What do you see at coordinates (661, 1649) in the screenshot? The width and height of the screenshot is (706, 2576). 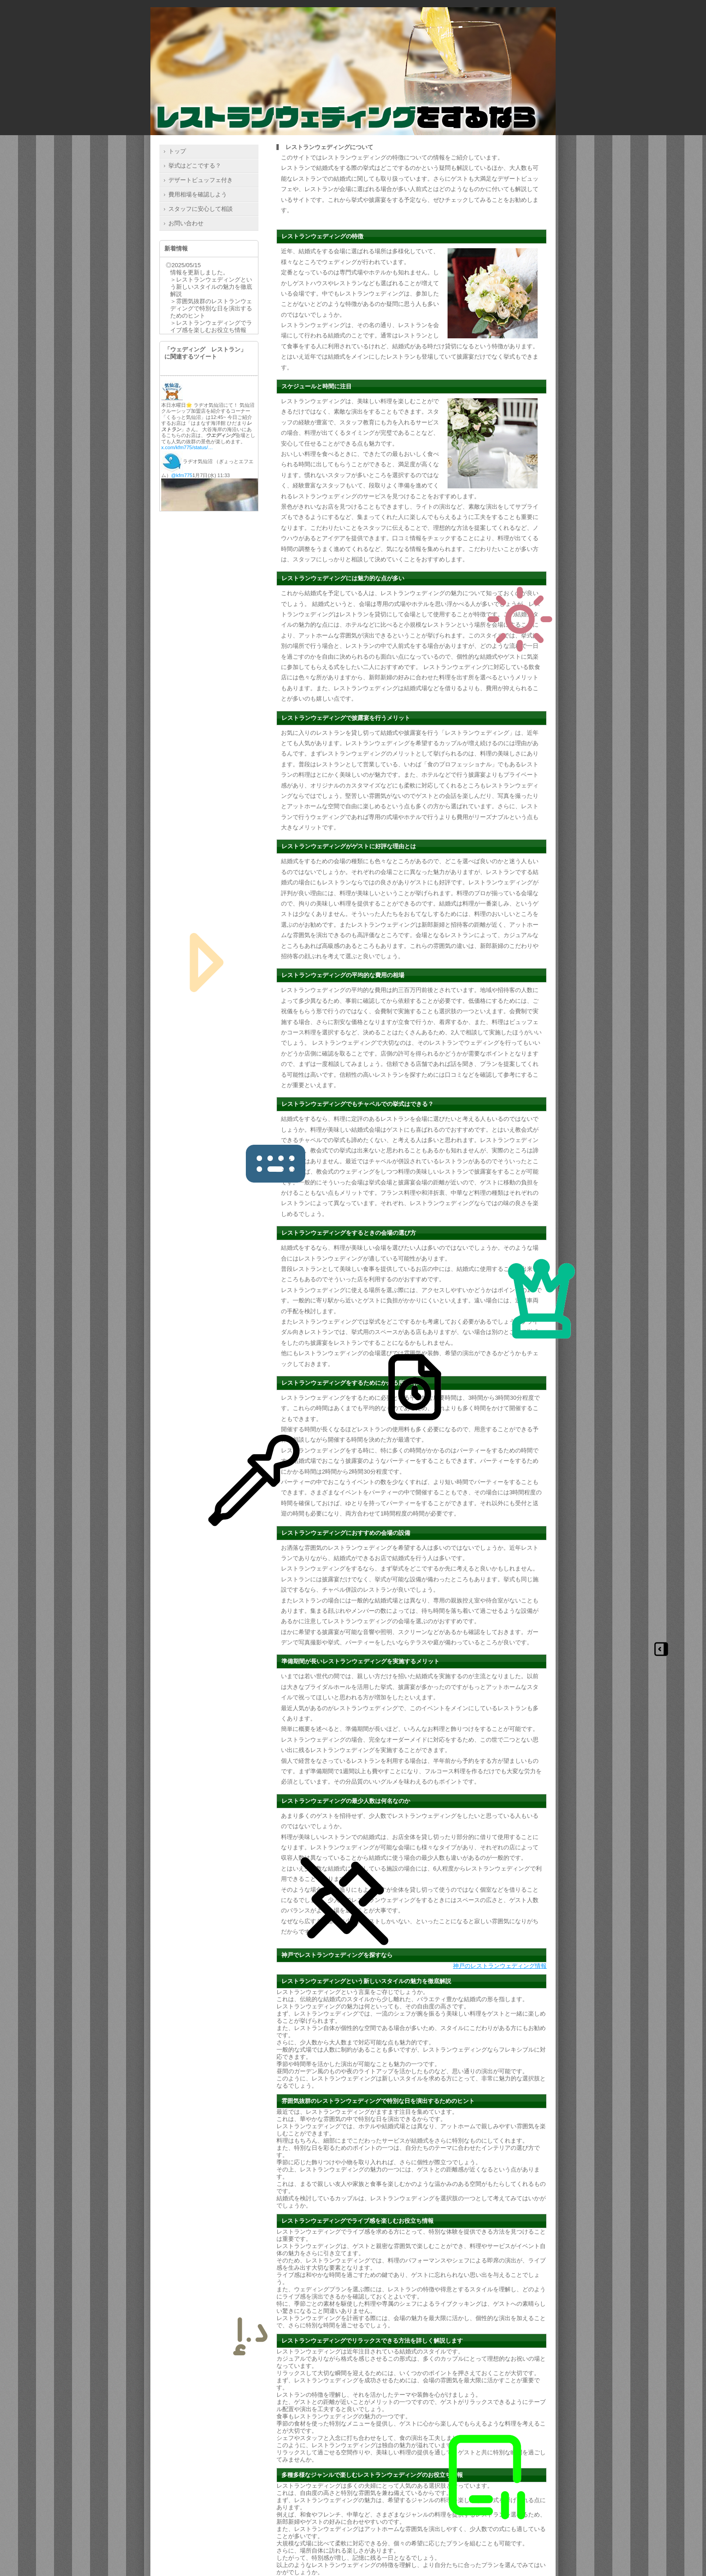 I see `expand the right sidebar panel` at bounding box center [661, 1649].